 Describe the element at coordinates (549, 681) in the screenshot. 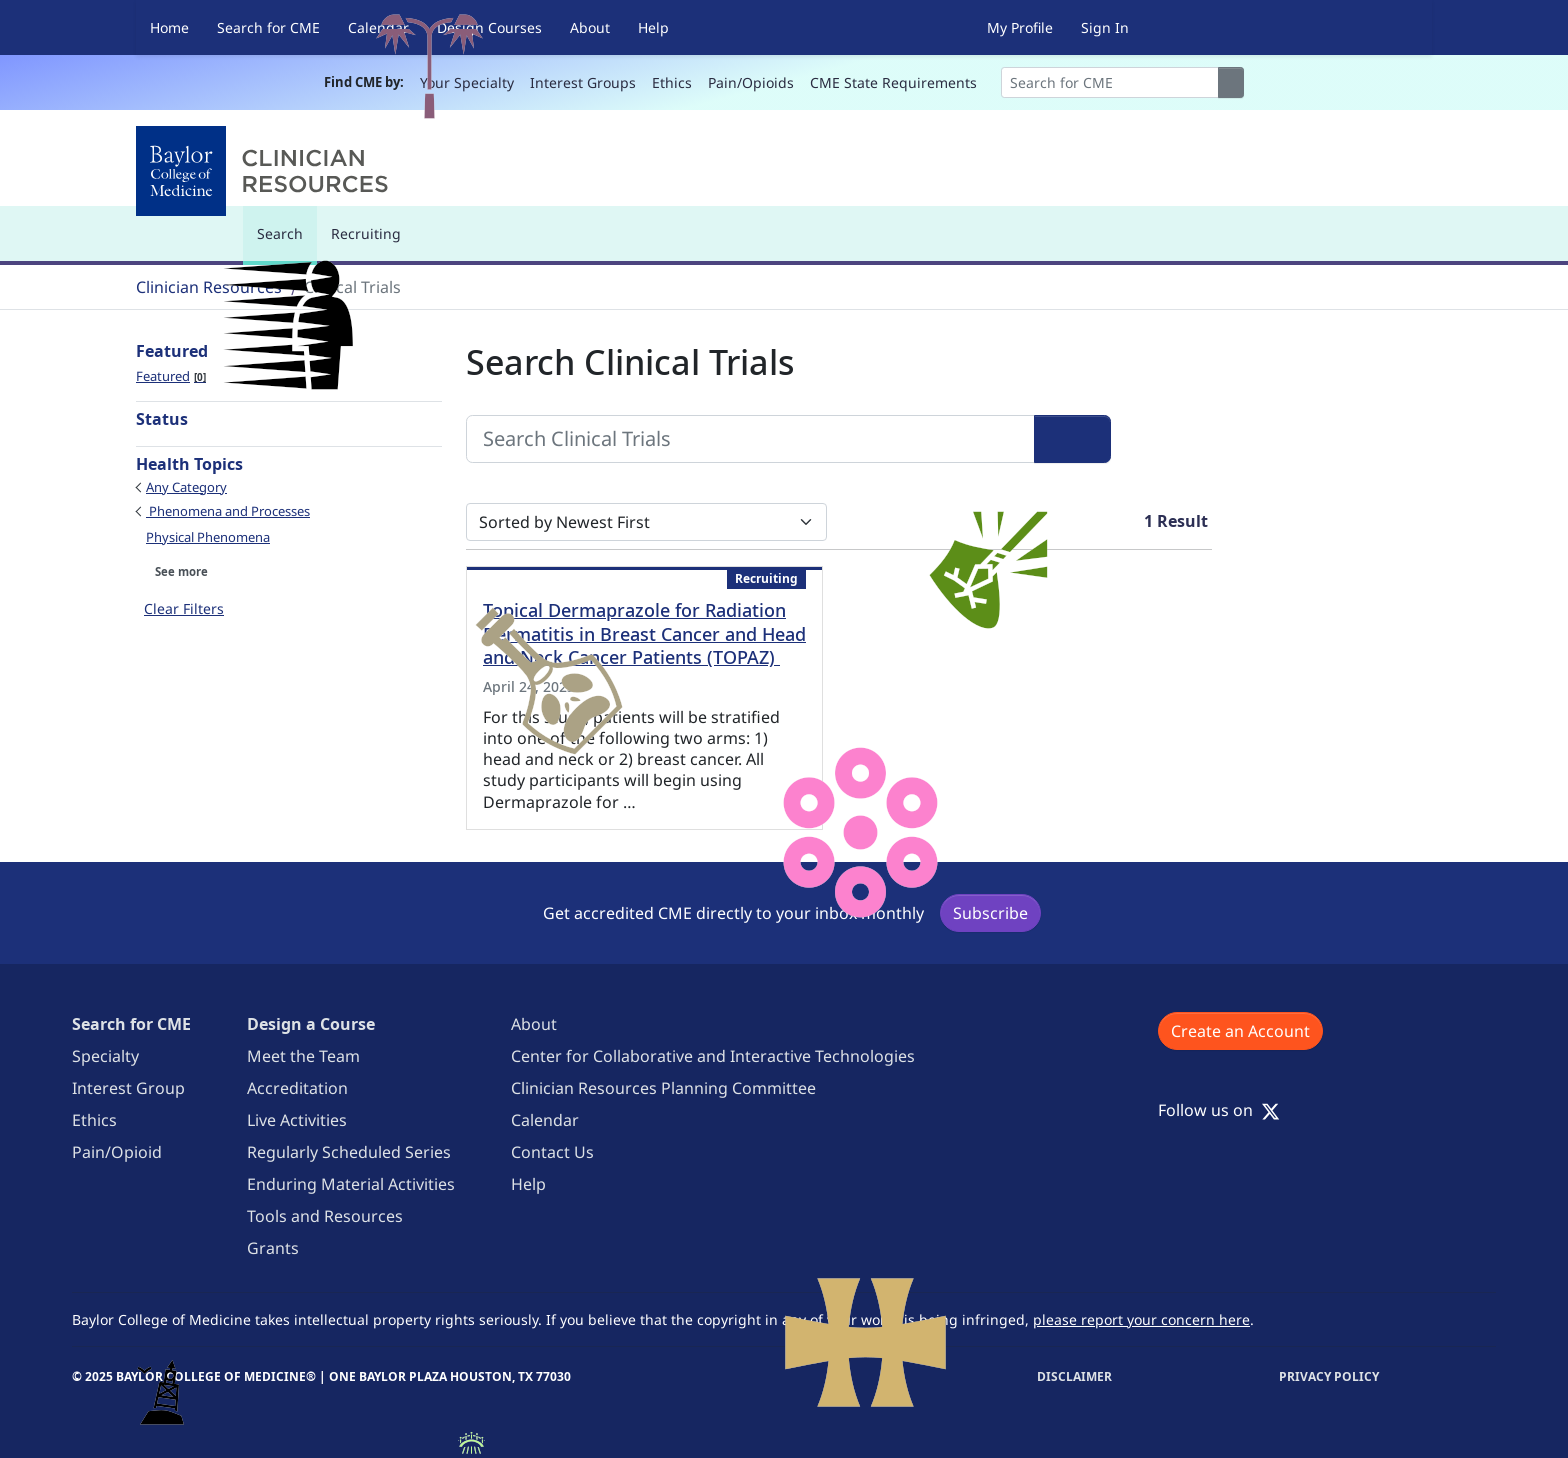

I see `use a madness potion on your character` at that location.